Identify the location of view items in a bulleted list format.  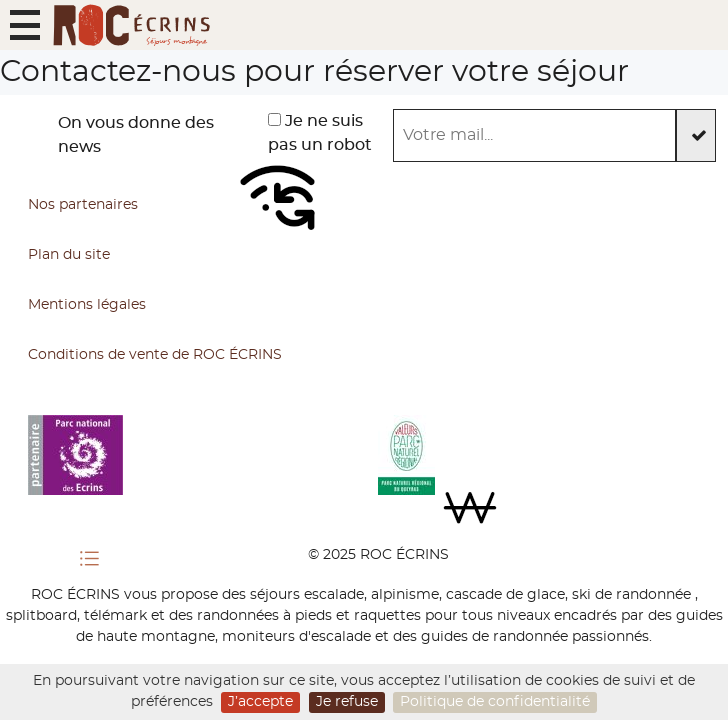
(89, 558).